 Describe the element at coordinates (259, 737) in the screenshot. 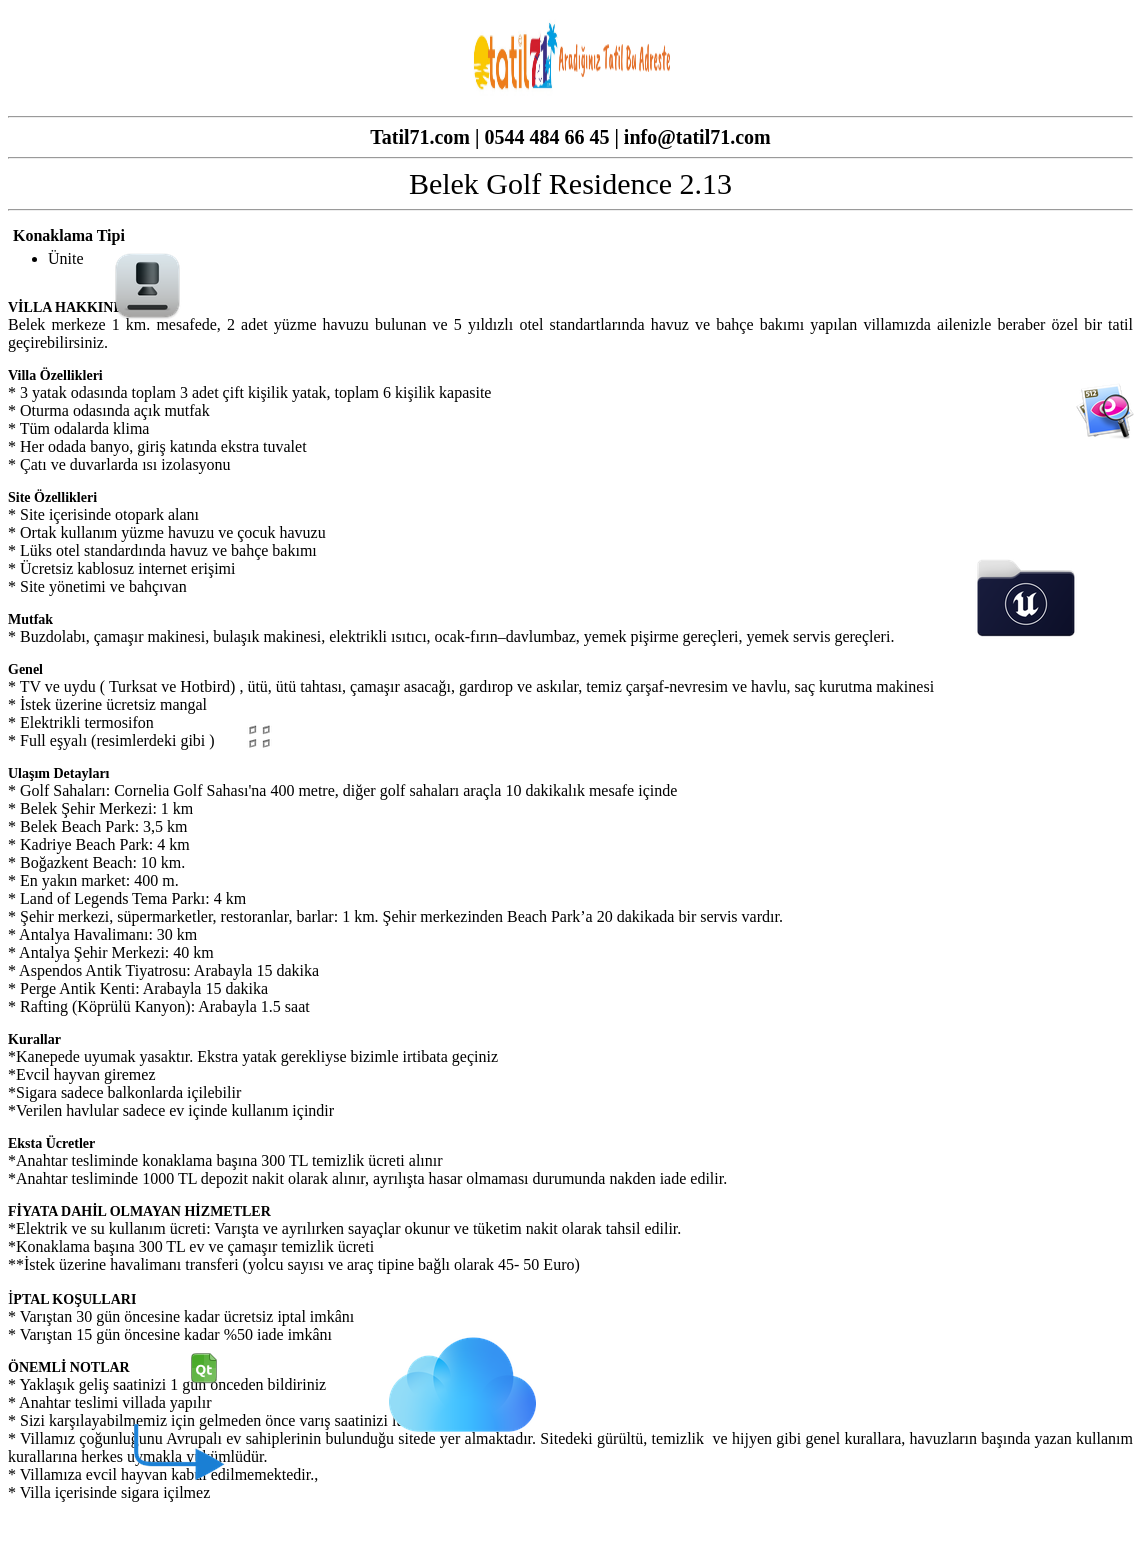

I see `enable grid arrangement for desktop items` at that location.